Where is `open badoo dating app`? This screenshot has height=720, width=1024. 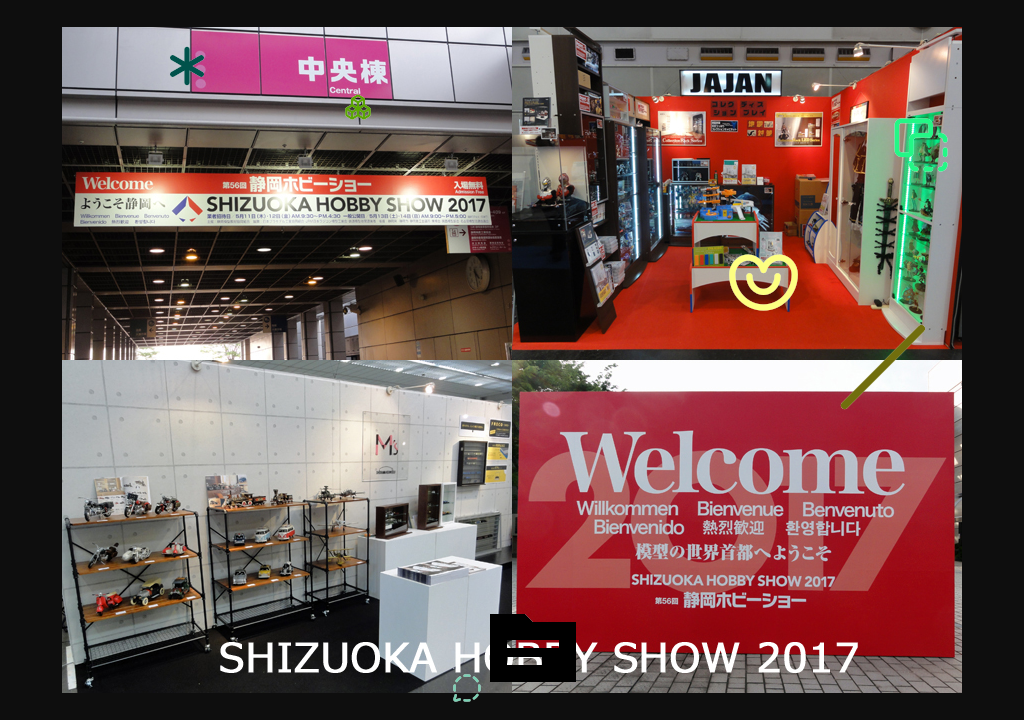 open badoo dating app is located at coordinates (763, 282).